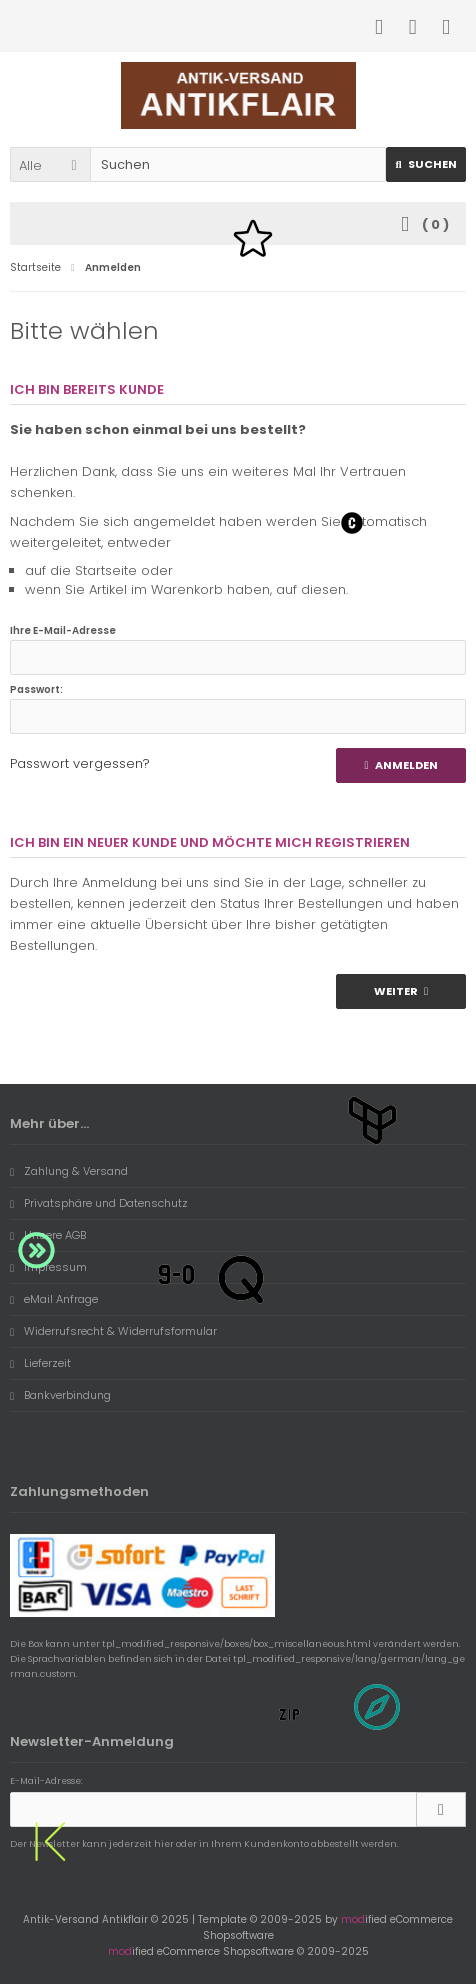  Describe the element at coordinates (176, 1274) in the screenshot. I see `sort items in descending numerical order` at that location.